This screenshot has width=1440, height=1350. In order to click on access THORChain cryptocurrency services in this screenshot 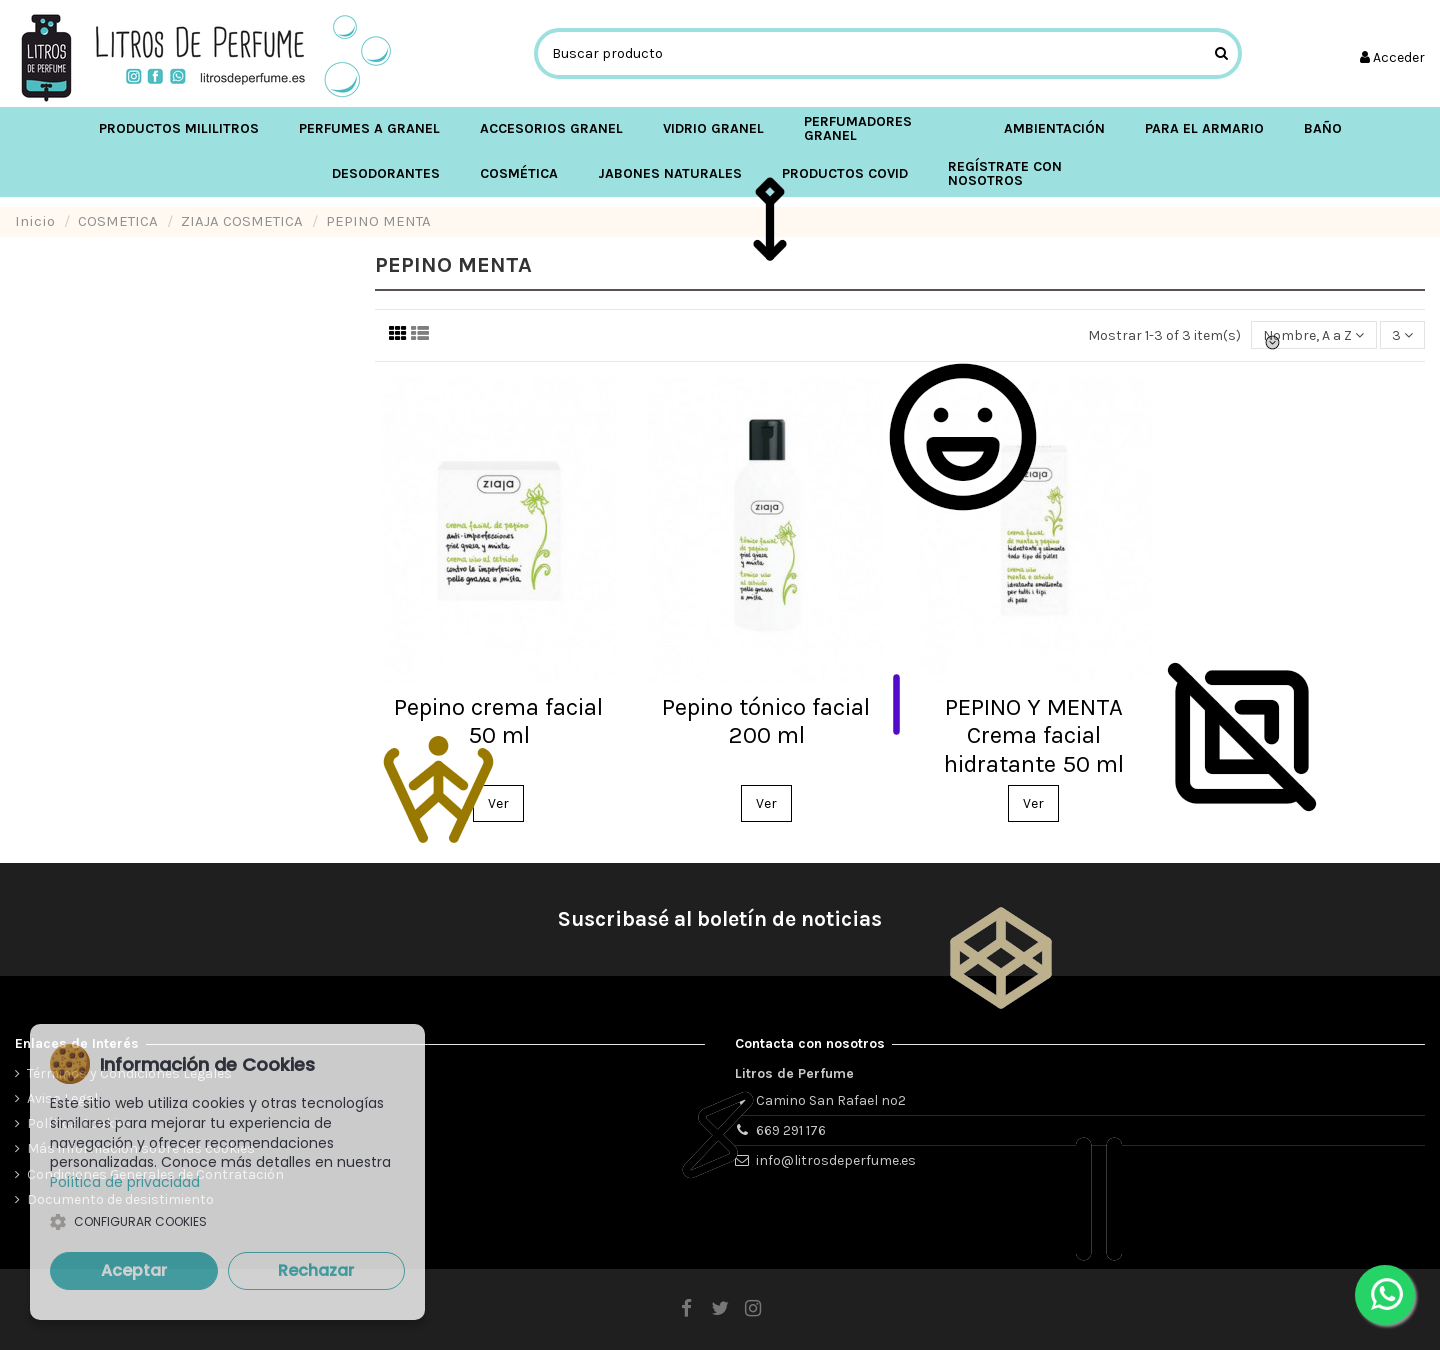, I will do `click(718, 1135)`.